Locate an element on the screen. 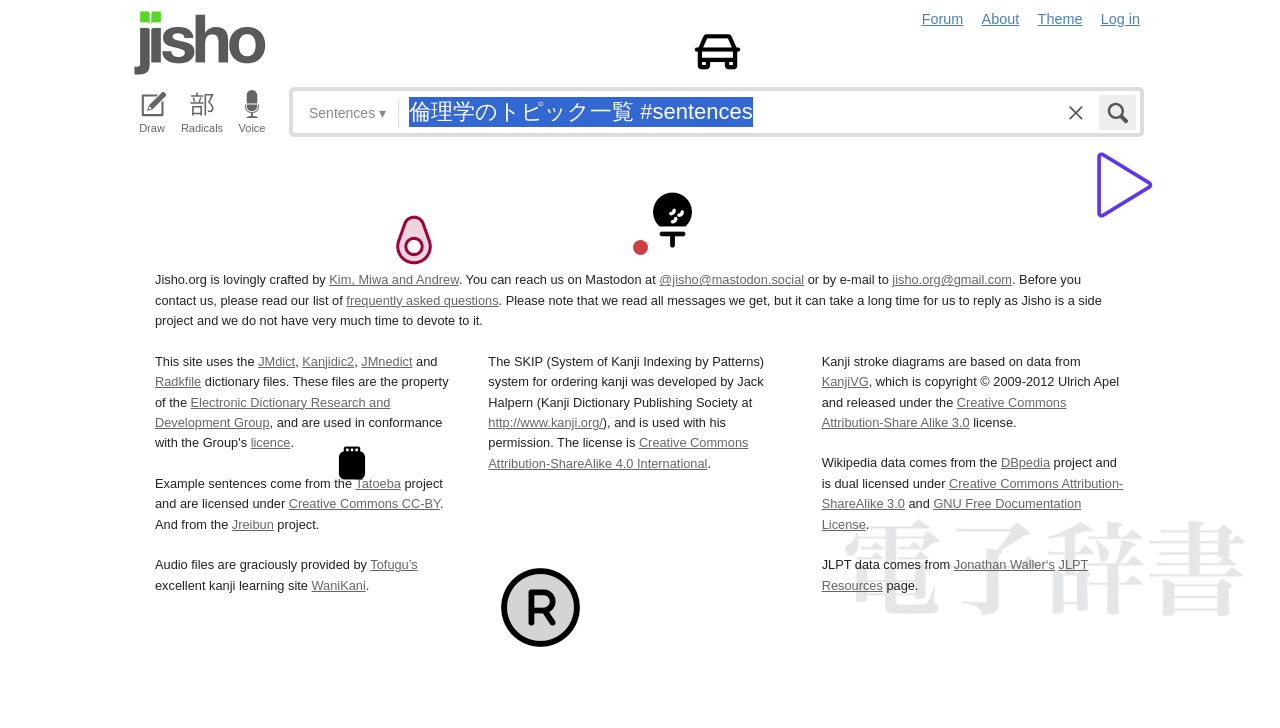  indicates healthy or vegetarian food options is located at coordinates (414, 240).